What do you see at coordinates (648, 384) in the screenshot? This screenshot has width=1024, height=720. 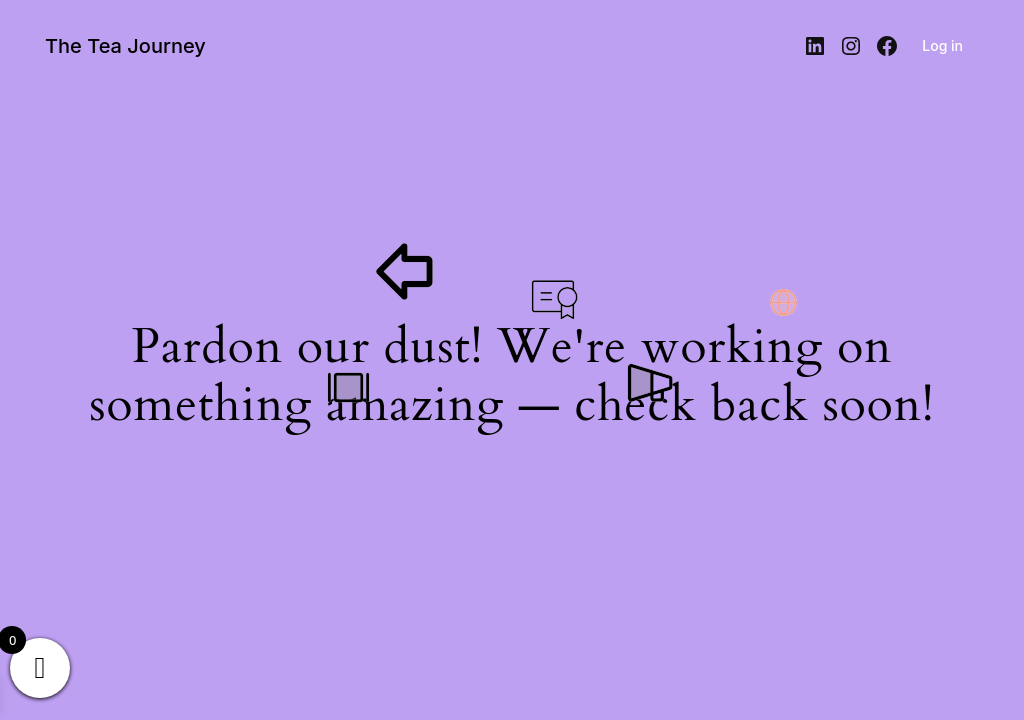 I see `make an announcement or broadcast` at bounding box center [648, 384].